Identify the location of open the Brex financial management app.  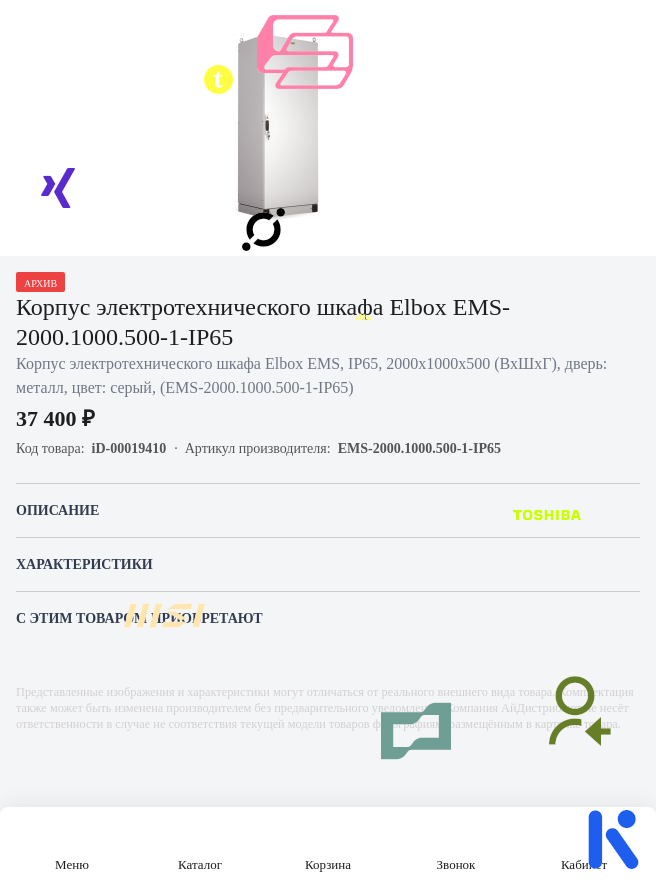
(416, 731).